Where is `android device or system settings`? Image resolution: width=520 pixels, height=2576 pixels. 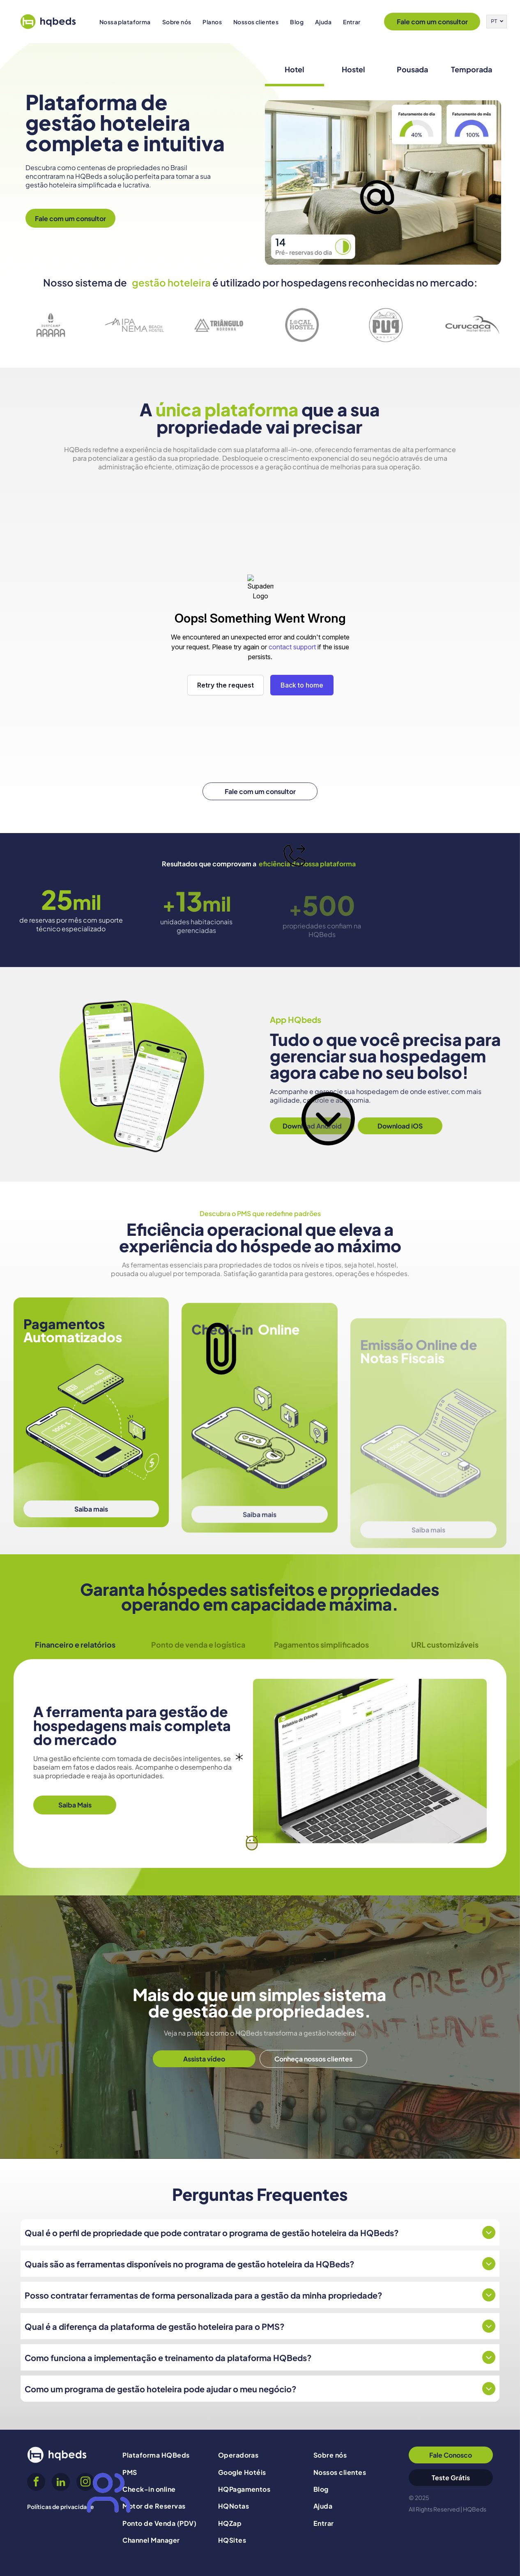
android device or system settings is located at coordinates (252, 1843).